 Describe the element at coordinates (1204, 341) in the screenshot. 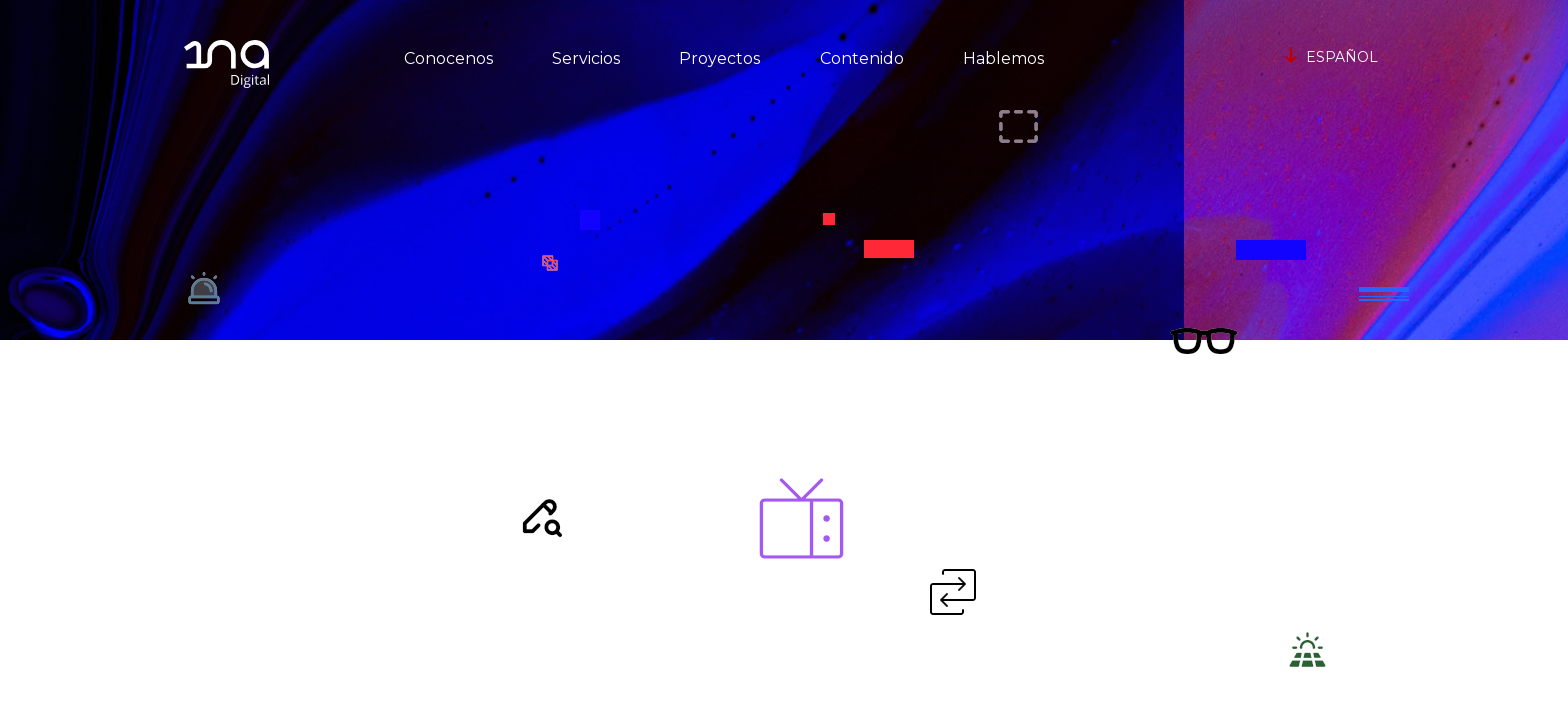

I see `enable reading mode or accessibility features` at that location.